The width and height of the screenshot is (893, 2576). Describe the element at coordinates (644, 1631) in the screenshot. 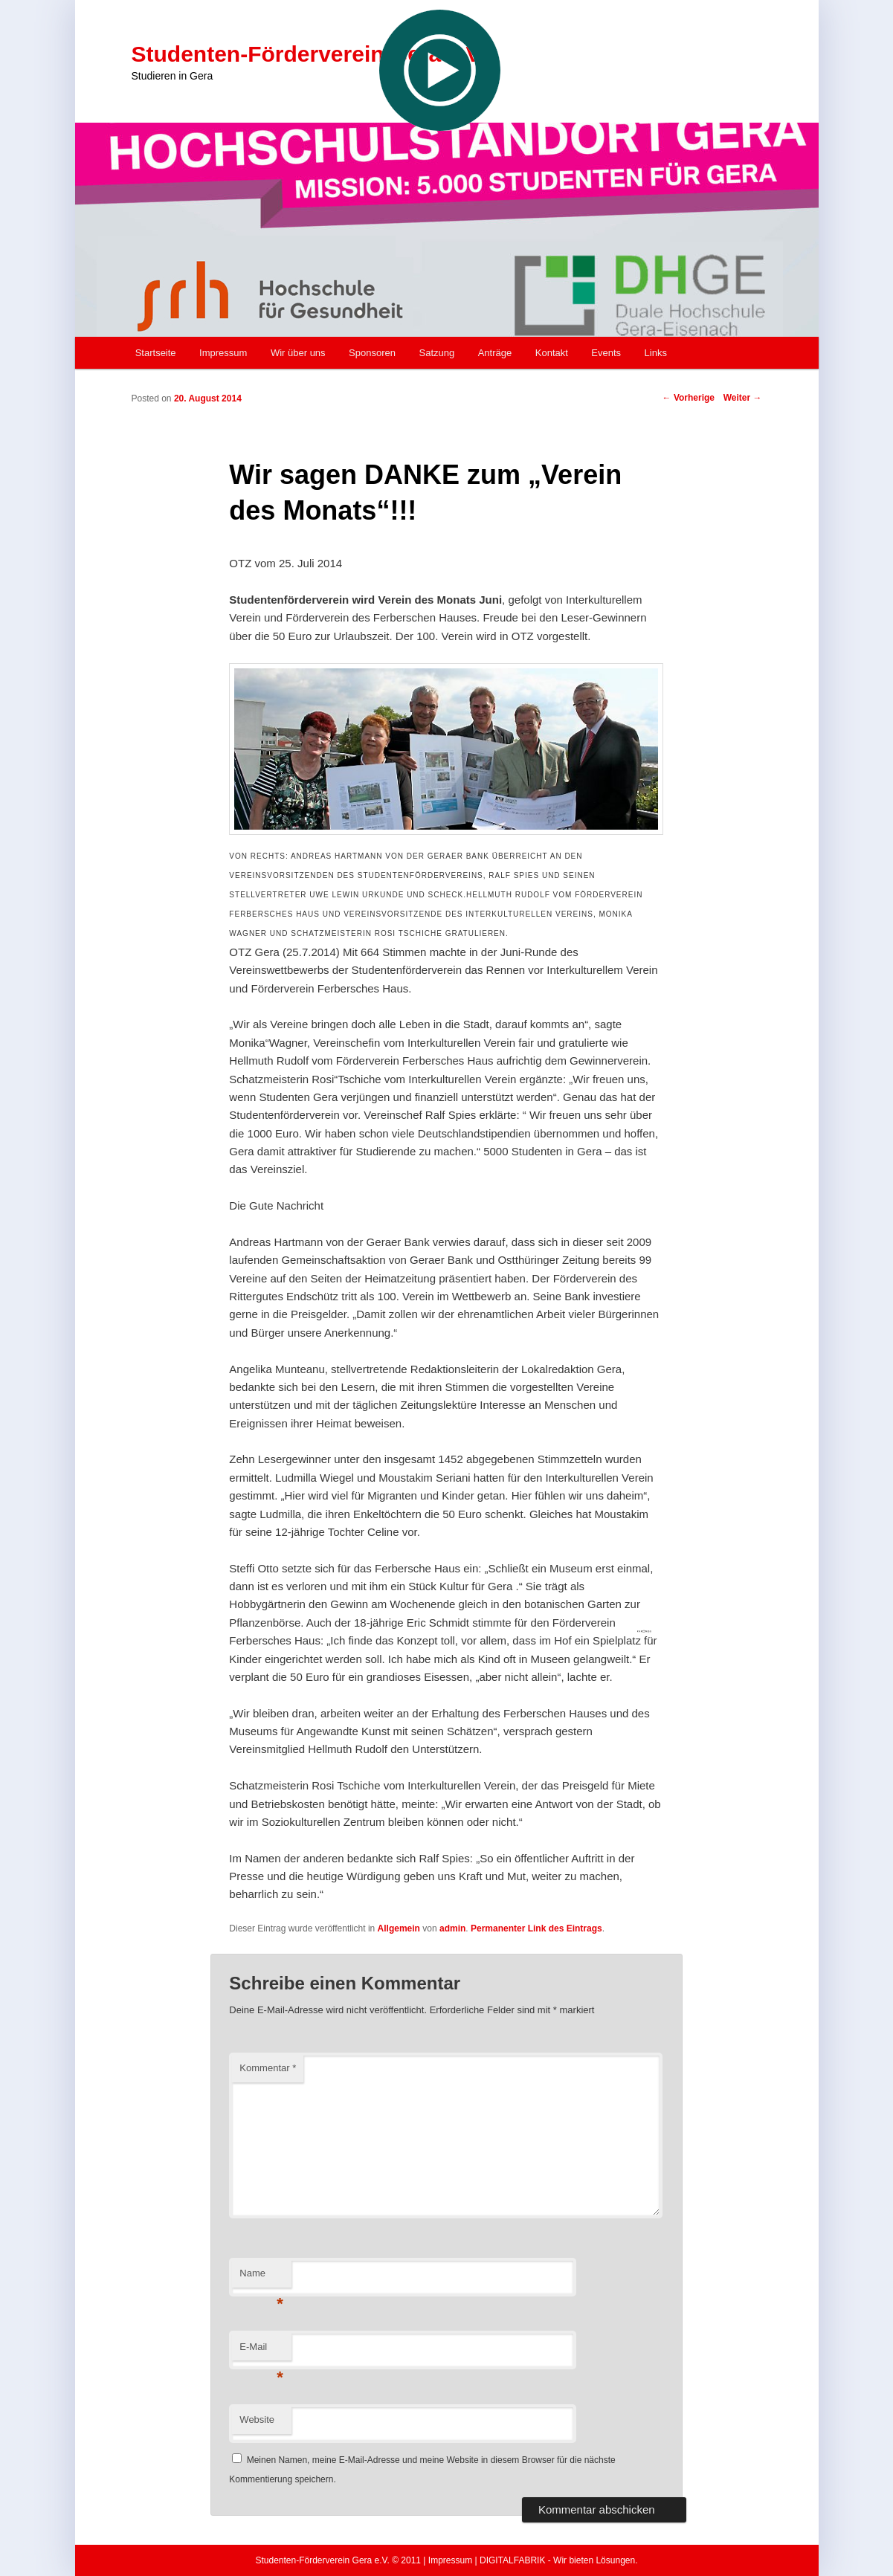

I see `khronos group company logo` at that location.